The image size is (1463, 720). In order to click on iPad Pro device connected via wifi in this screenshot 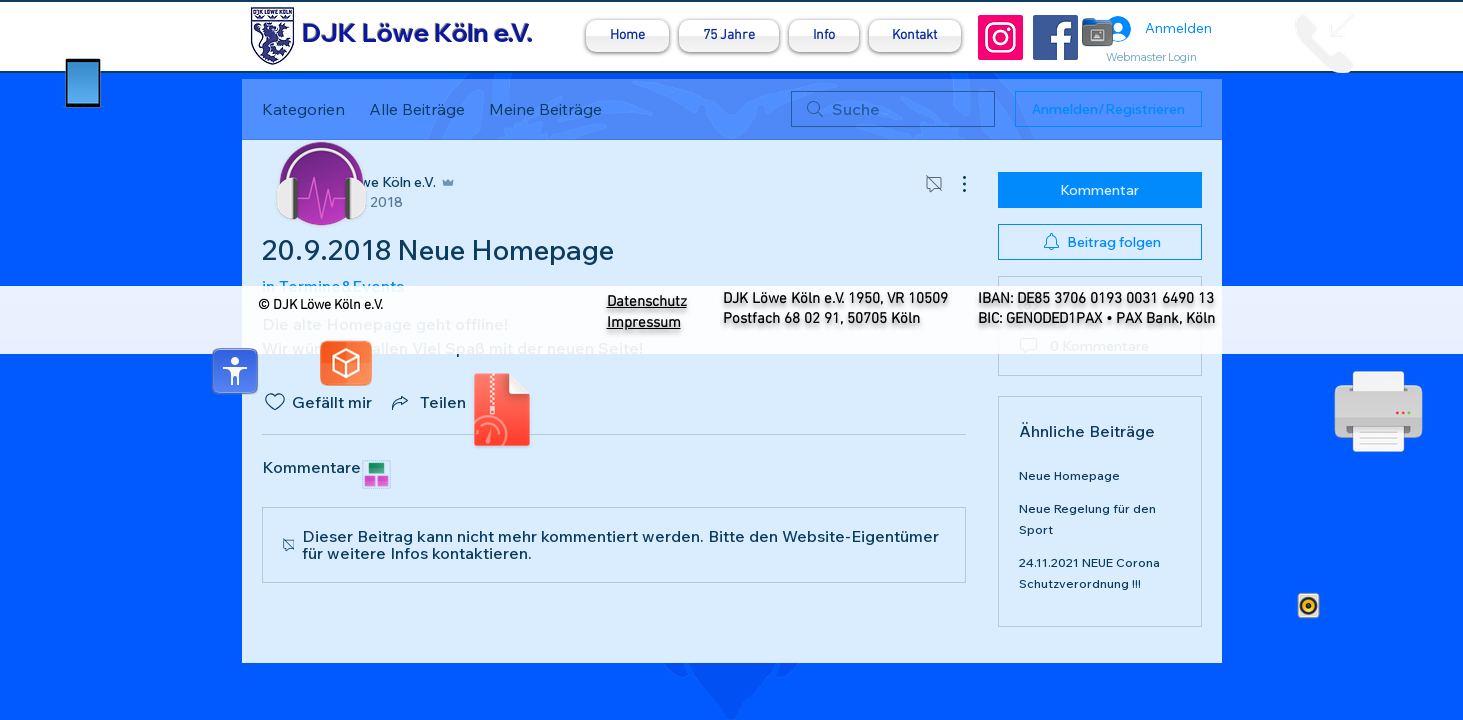, I will do `click(83, 83)`.